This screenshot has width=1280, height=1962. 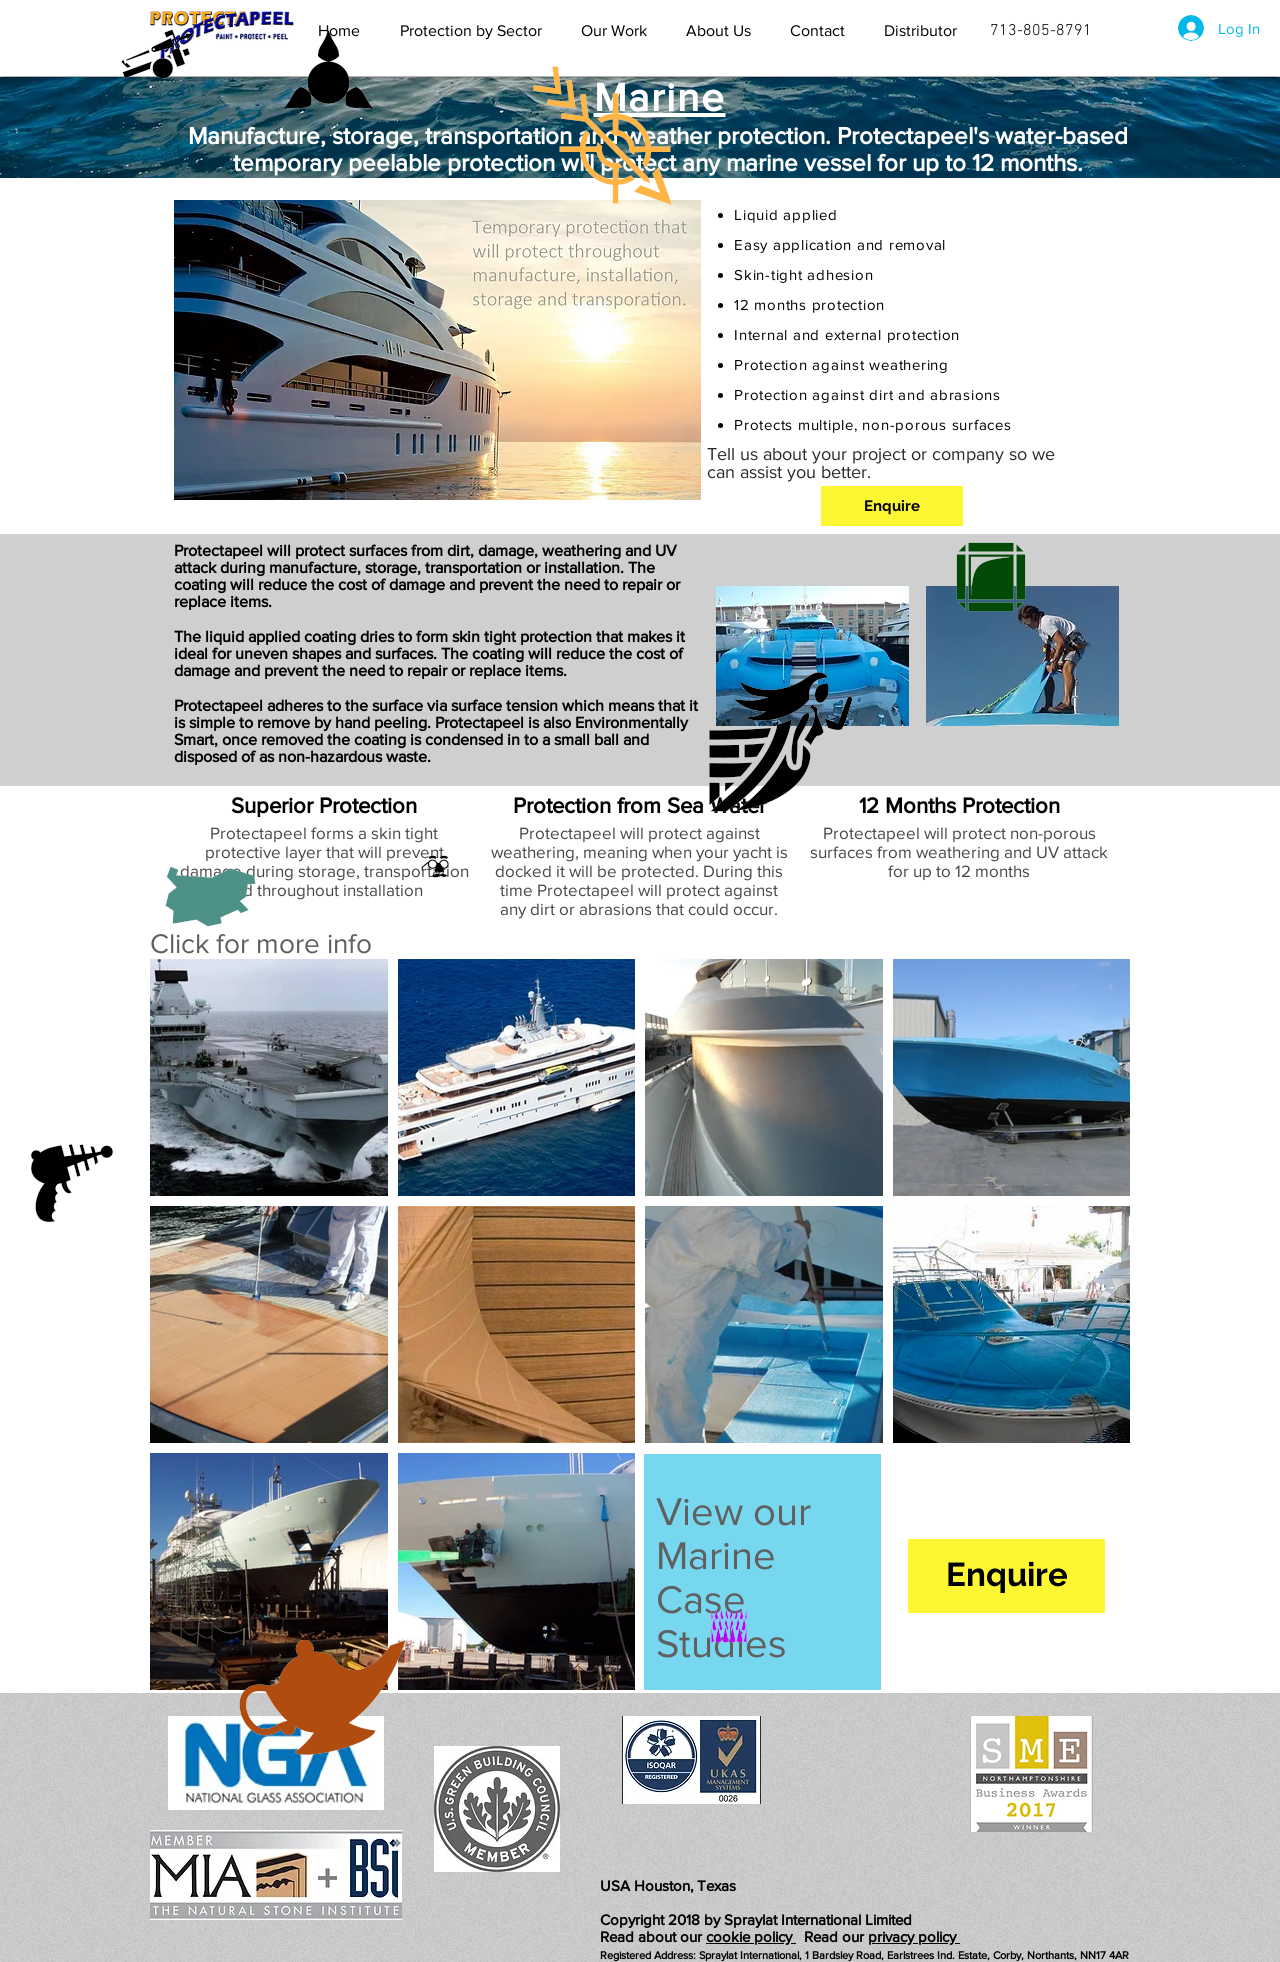 I want to click on access wish or bonus features, so click(x=323, y=1699).